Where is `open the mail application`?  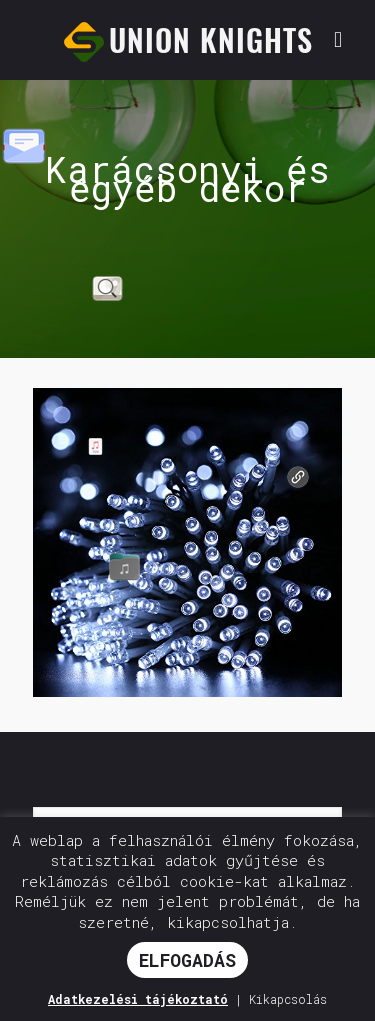
open the mail application is located at coordinates (24, 146).